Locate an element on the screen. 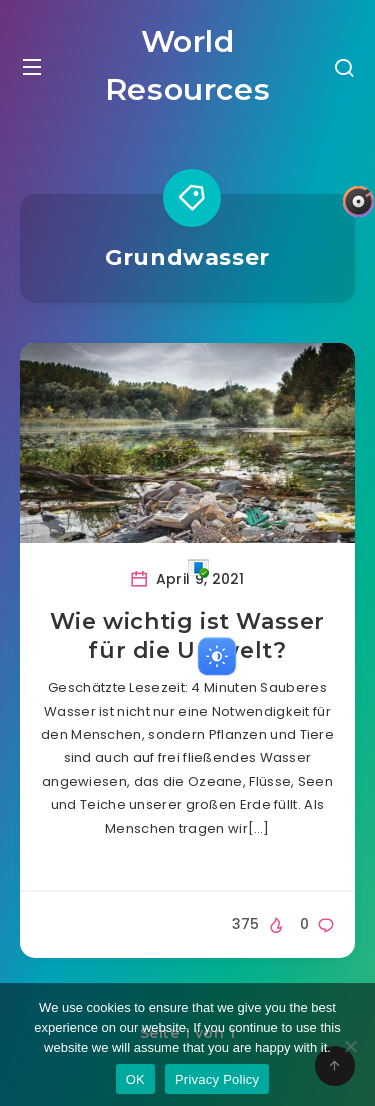  program or application verified successfully is located at coordinates (198, 567).